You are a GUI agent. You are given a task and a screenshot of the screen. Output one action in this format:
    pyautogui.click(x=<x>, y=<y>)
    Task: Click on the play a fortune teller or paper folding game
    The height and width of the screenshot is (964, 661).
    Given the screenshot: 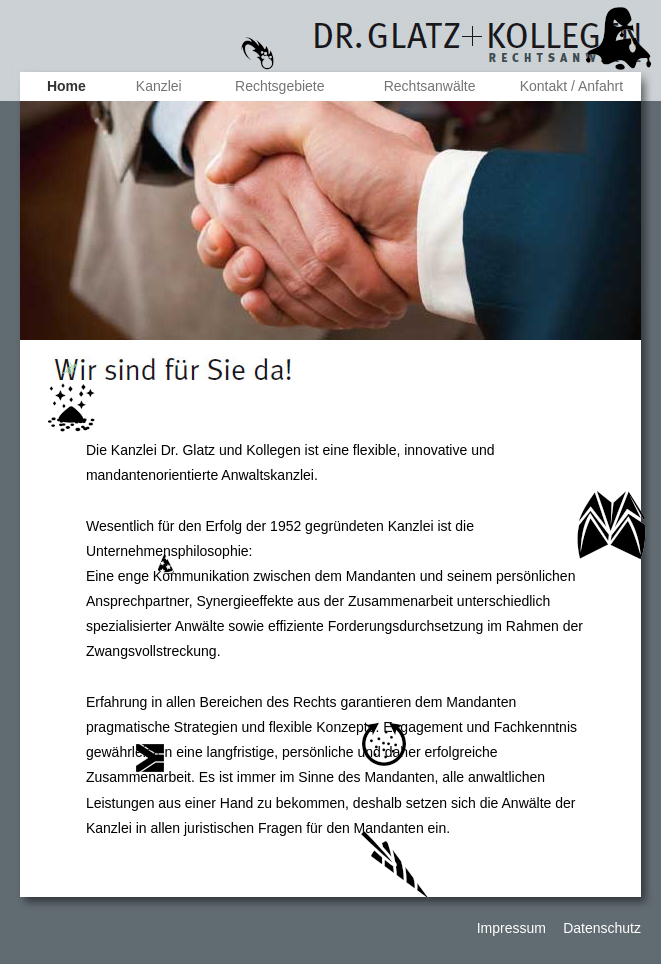 What is the action you would take?
    pyautogui.click(x=611, y=525)
    